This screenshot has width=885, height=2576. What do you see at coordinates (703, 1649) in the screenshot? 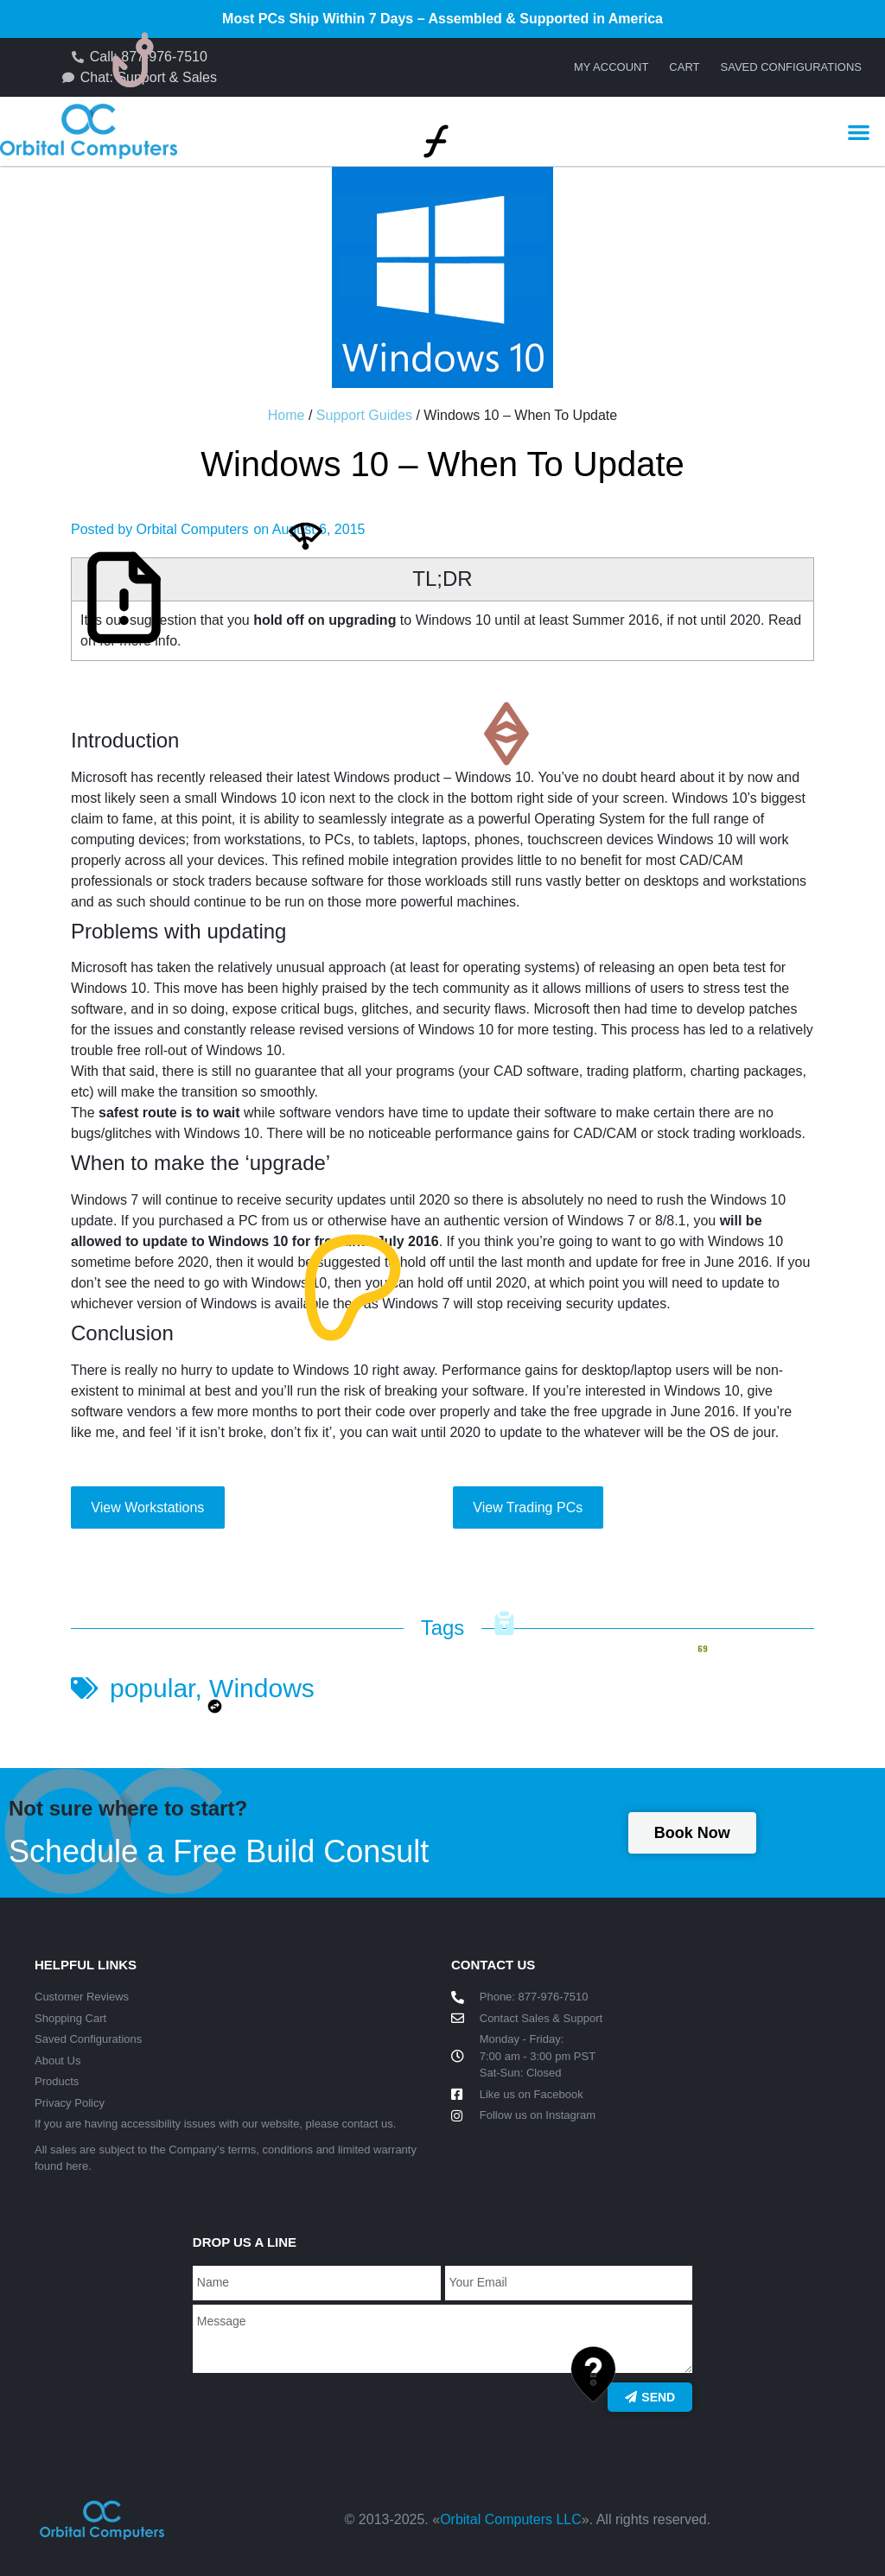
I see `displays the number 69 as a label or badge` at bounding box center [703, 1649].